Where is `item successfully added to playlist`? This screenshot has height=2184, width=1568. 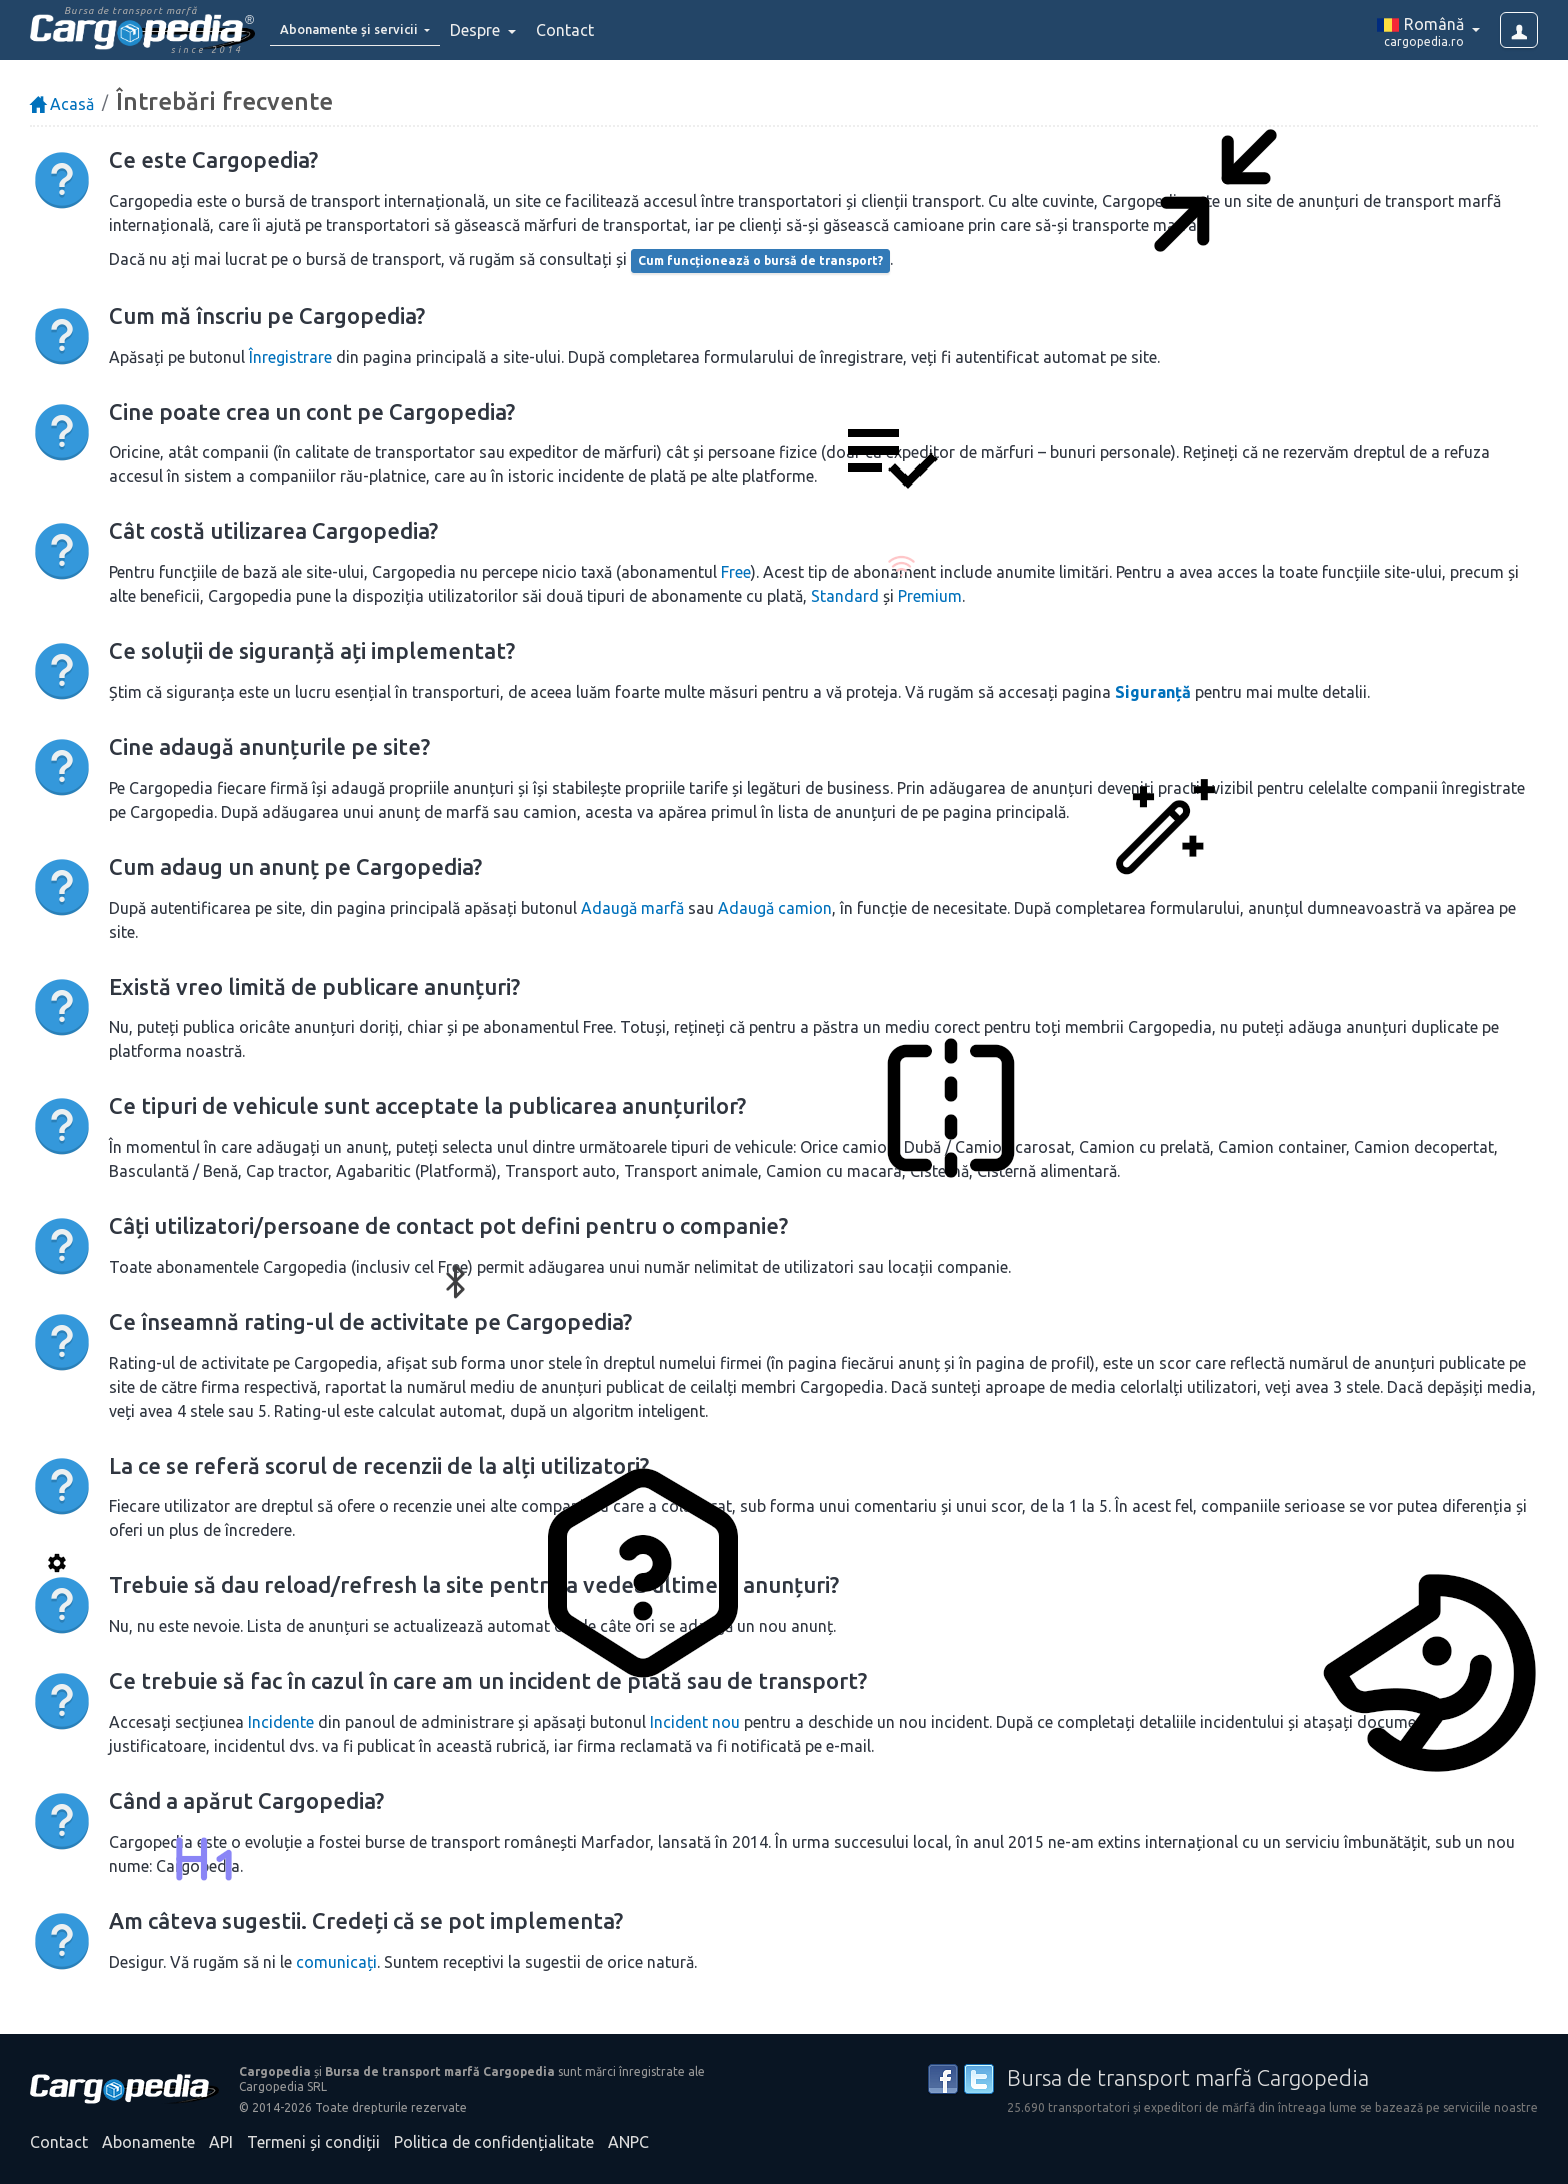 item successfully added to playlist is located at coordinates (890, 454).